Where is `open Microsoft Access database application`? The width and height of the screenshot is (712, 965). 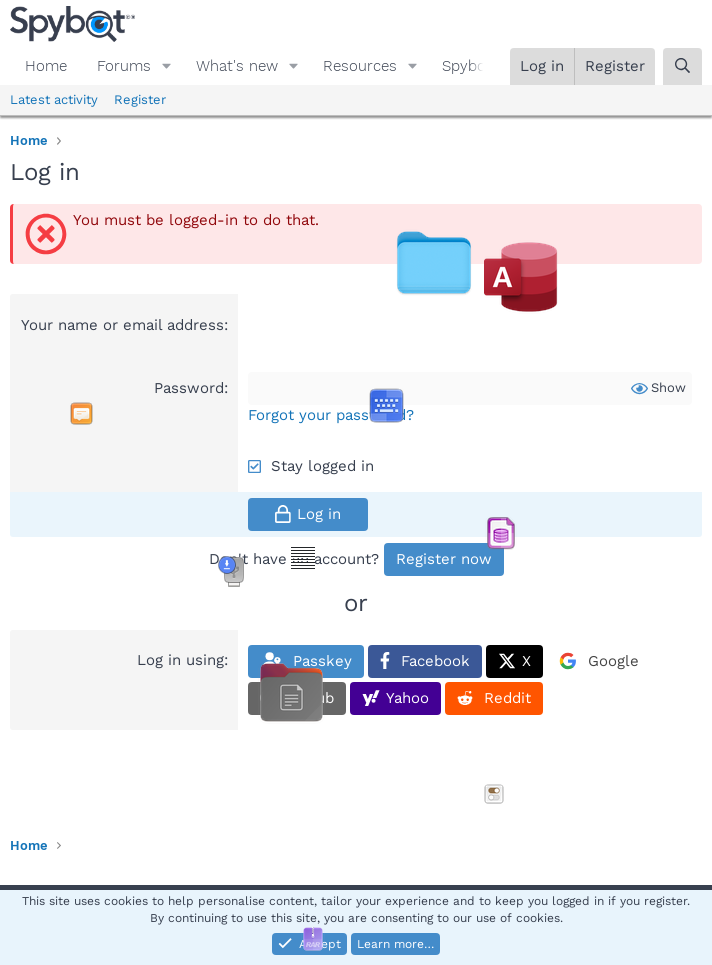
open Microsoft Access database application is located at coordinates (521, 277).